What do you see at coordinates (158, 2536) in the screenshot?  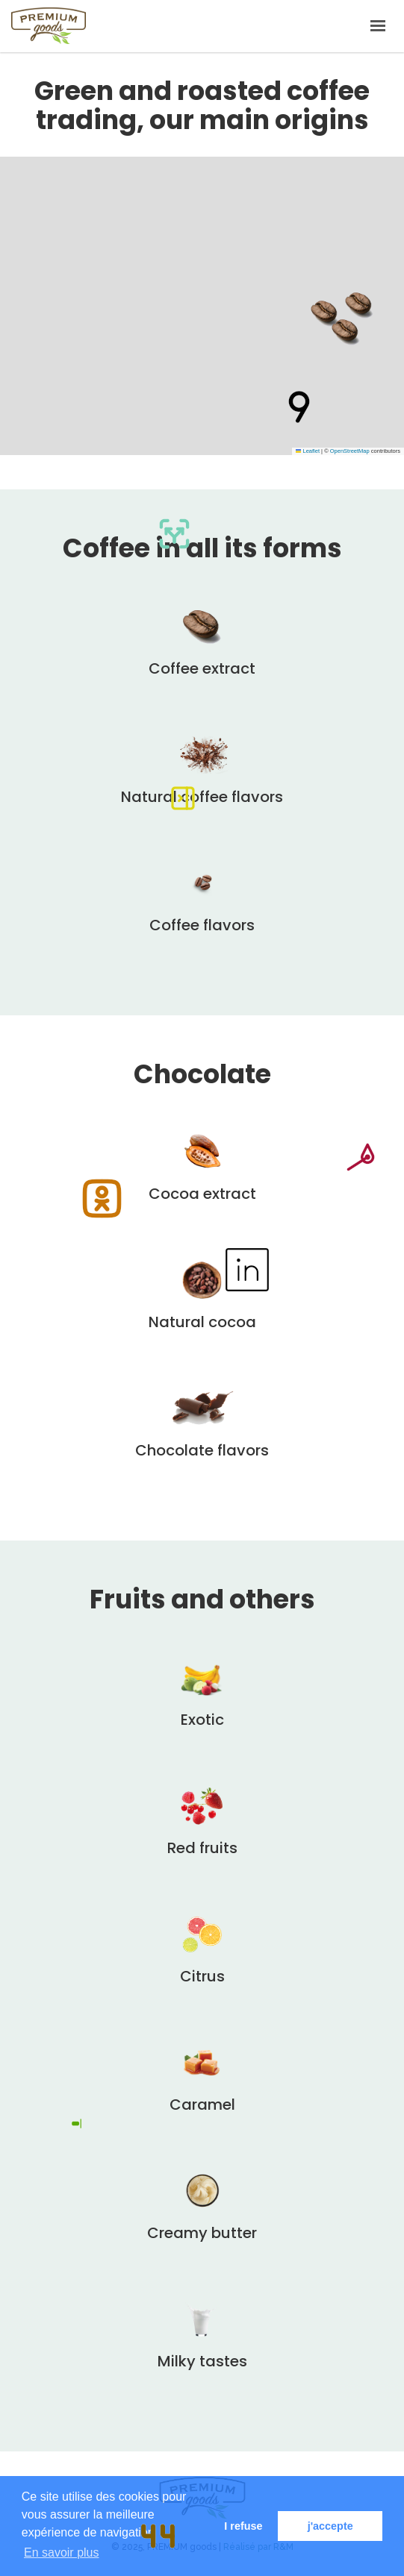 I see `indicates item number 44 in a list or sequence` at bounding box center [158, 2536].